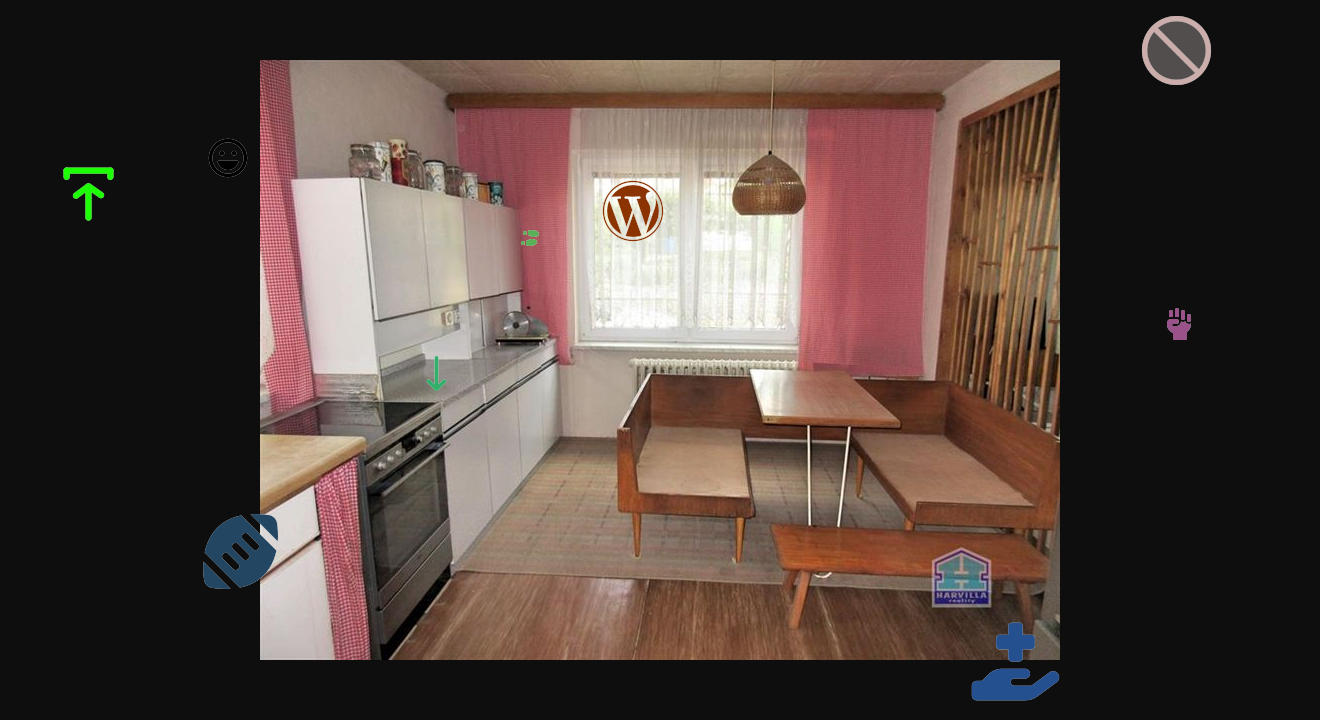 The image size is (1320, 720). Describe the element at coordinates (88, 192) in the screenshot. I see `upload a file or document` at that location.